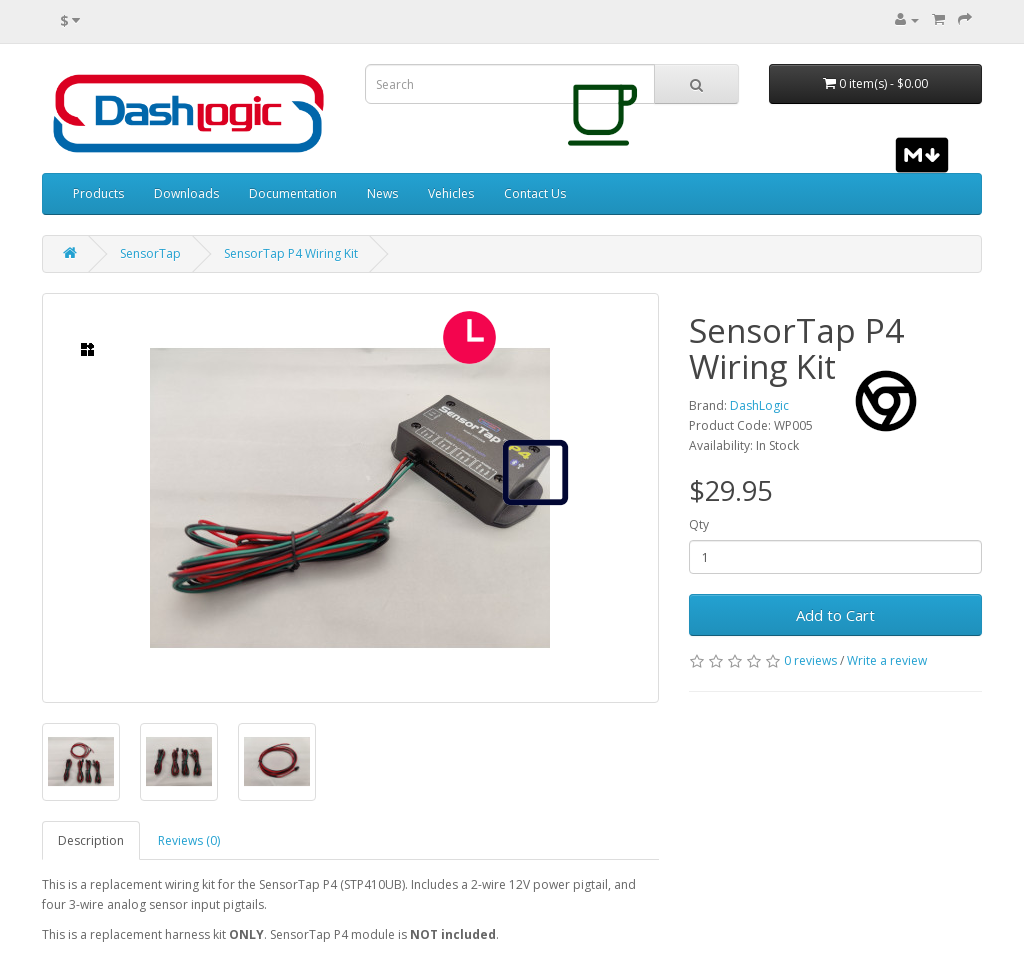  I want to click on indicates markdown formatting is supported, so click(922, 155).